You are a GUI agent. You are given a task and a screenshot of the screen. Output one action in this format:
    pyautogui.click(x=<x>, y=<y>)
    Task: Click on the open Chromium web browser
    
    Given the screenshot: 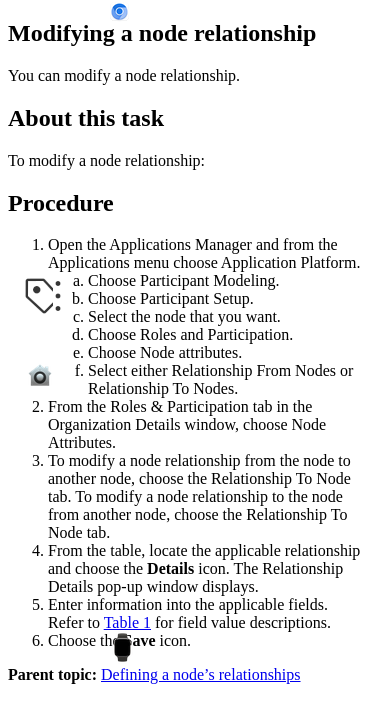 What is the action you would take?
    pyautogui.click(x=119, y=11)
    